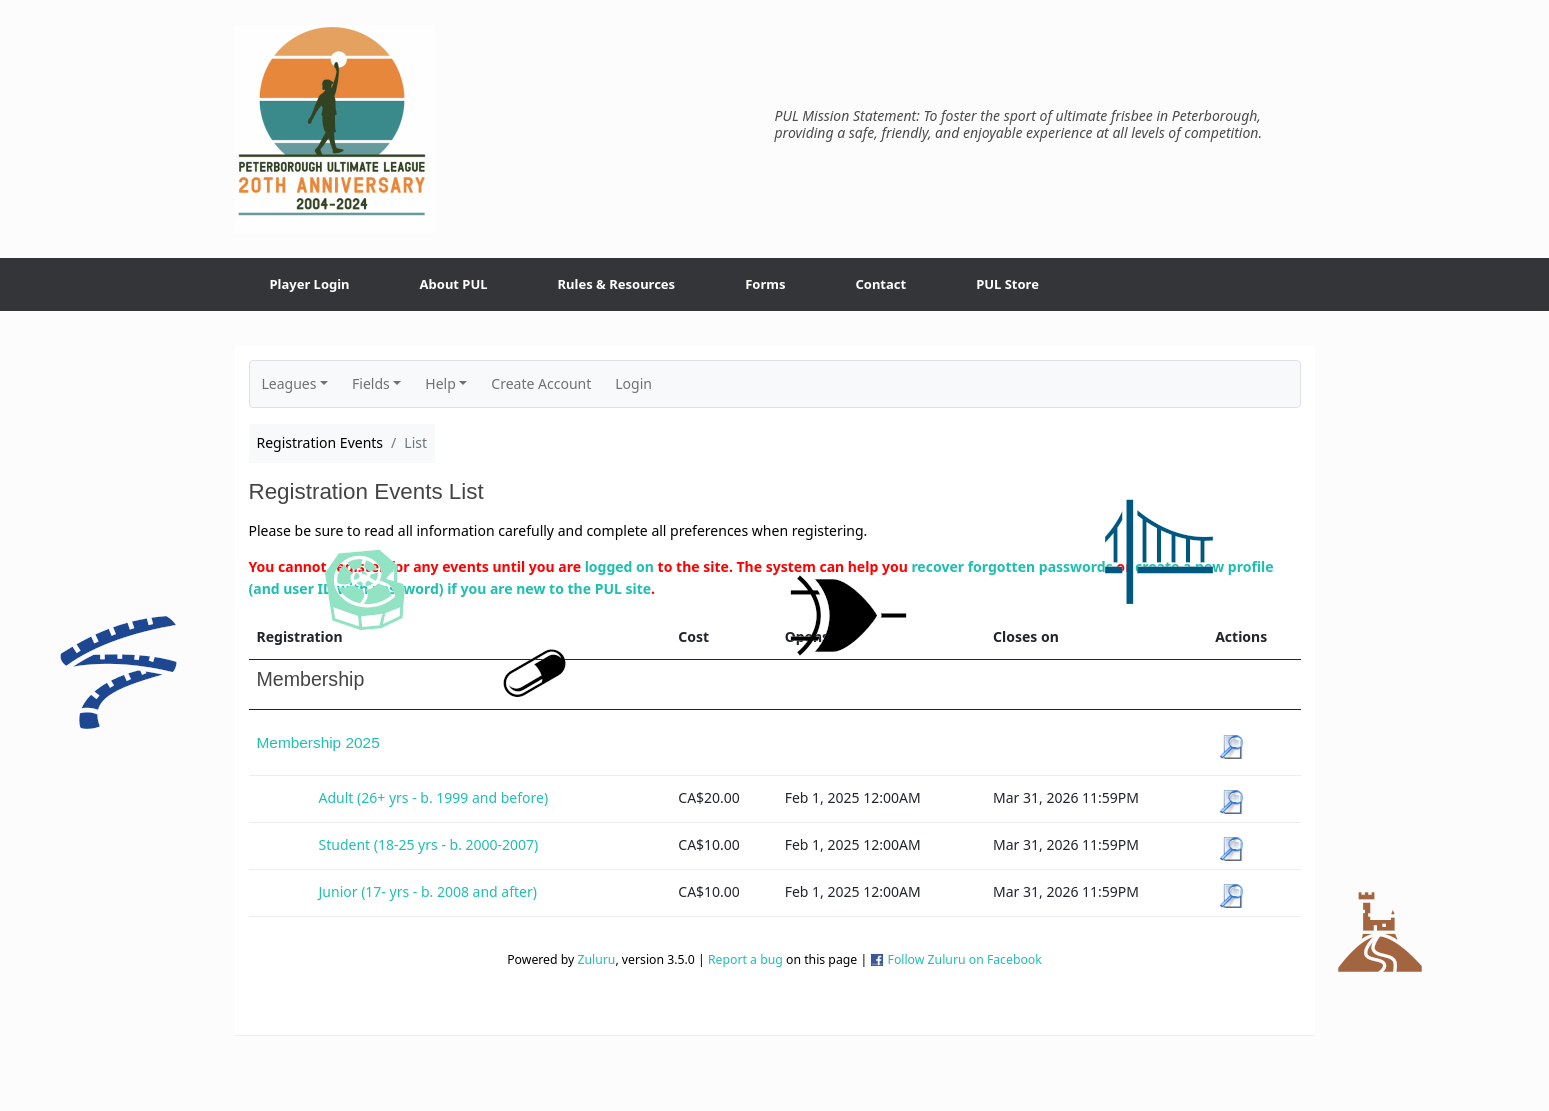  What do you see at coordinates (848, 615) in the screenshot?
I see `represents an XOR logic gate in a circuit diagram` at bounding box center [848, 615].